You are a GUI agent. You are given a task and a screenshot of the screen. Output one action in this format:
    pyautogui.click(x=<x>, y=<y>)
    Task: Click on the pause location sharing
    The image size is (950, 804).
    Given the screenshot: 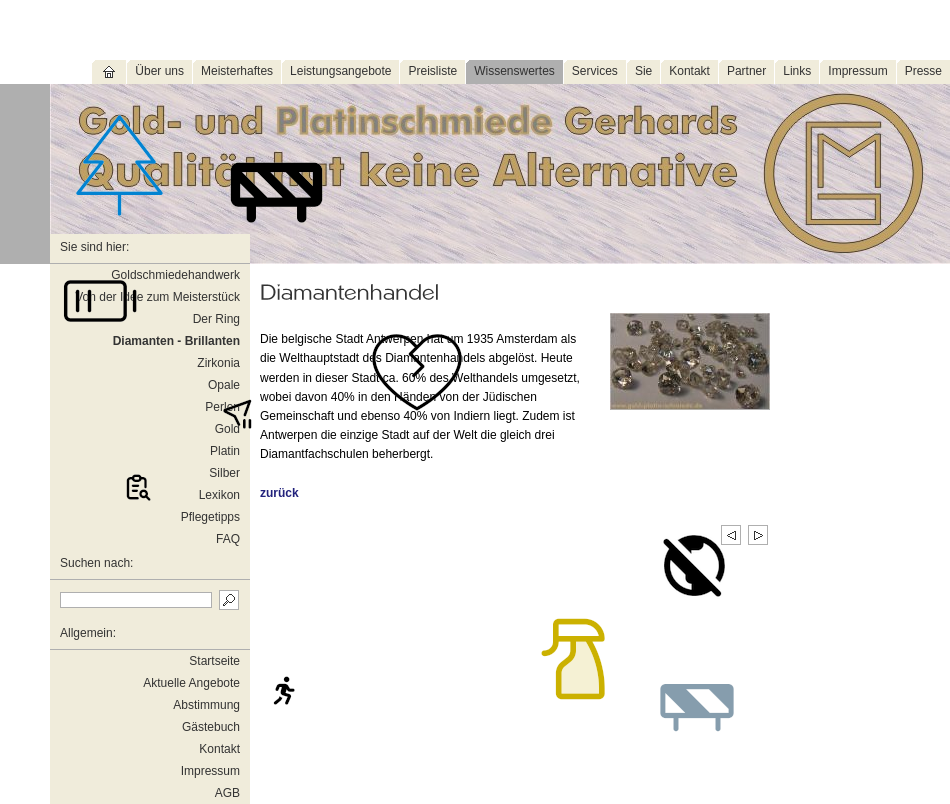 What is the action you would take?
    pyautogui.click(x=237, y=413)
    